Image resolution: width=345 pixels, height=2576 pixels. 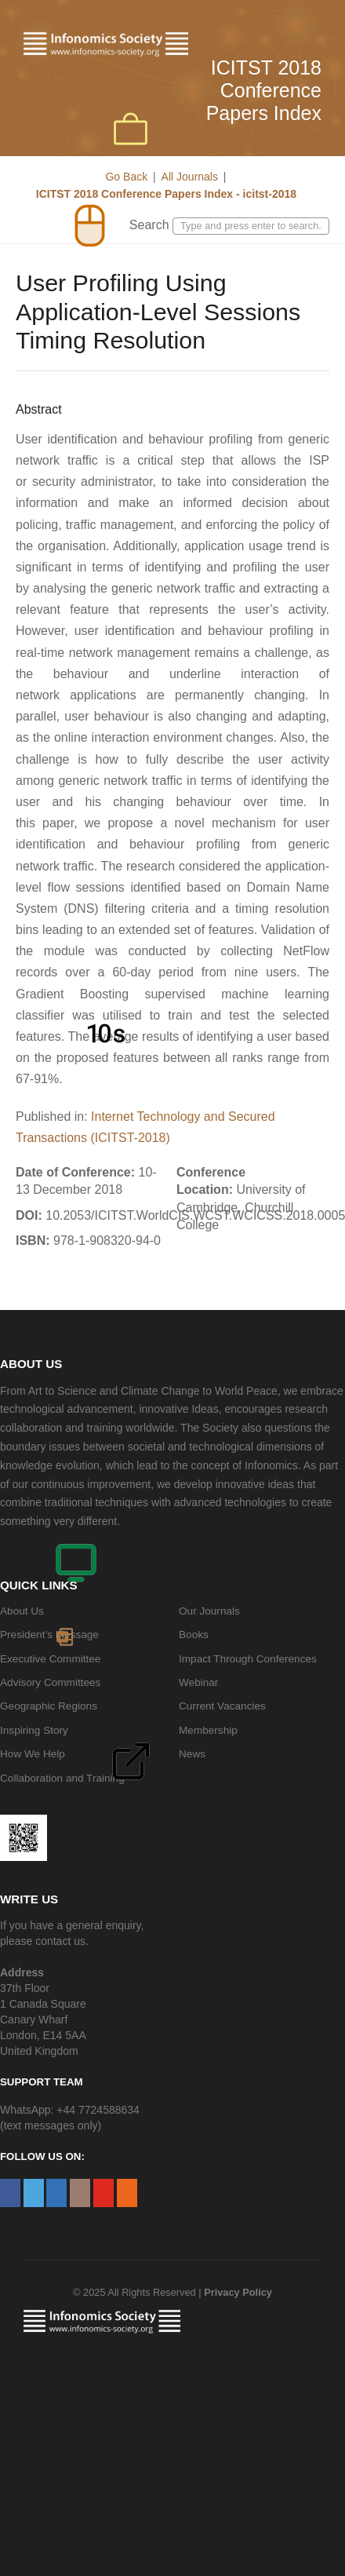 I want to click on open Microsoft Word, so click(x=65, y=1636).